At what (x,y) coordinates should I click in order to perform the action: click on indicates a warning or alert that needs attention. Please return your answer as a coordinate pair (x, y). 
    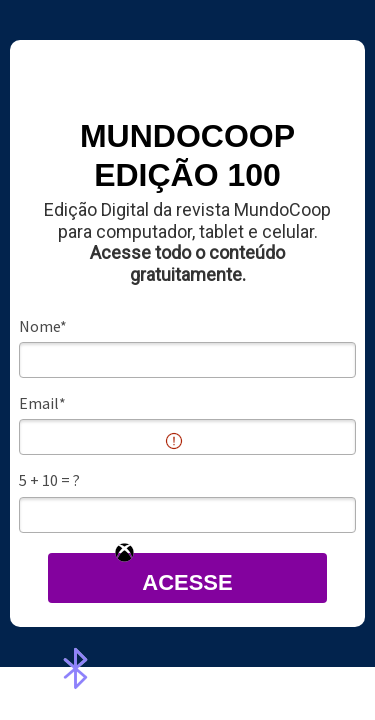
    Looking at the image, I should click on (174, 441).